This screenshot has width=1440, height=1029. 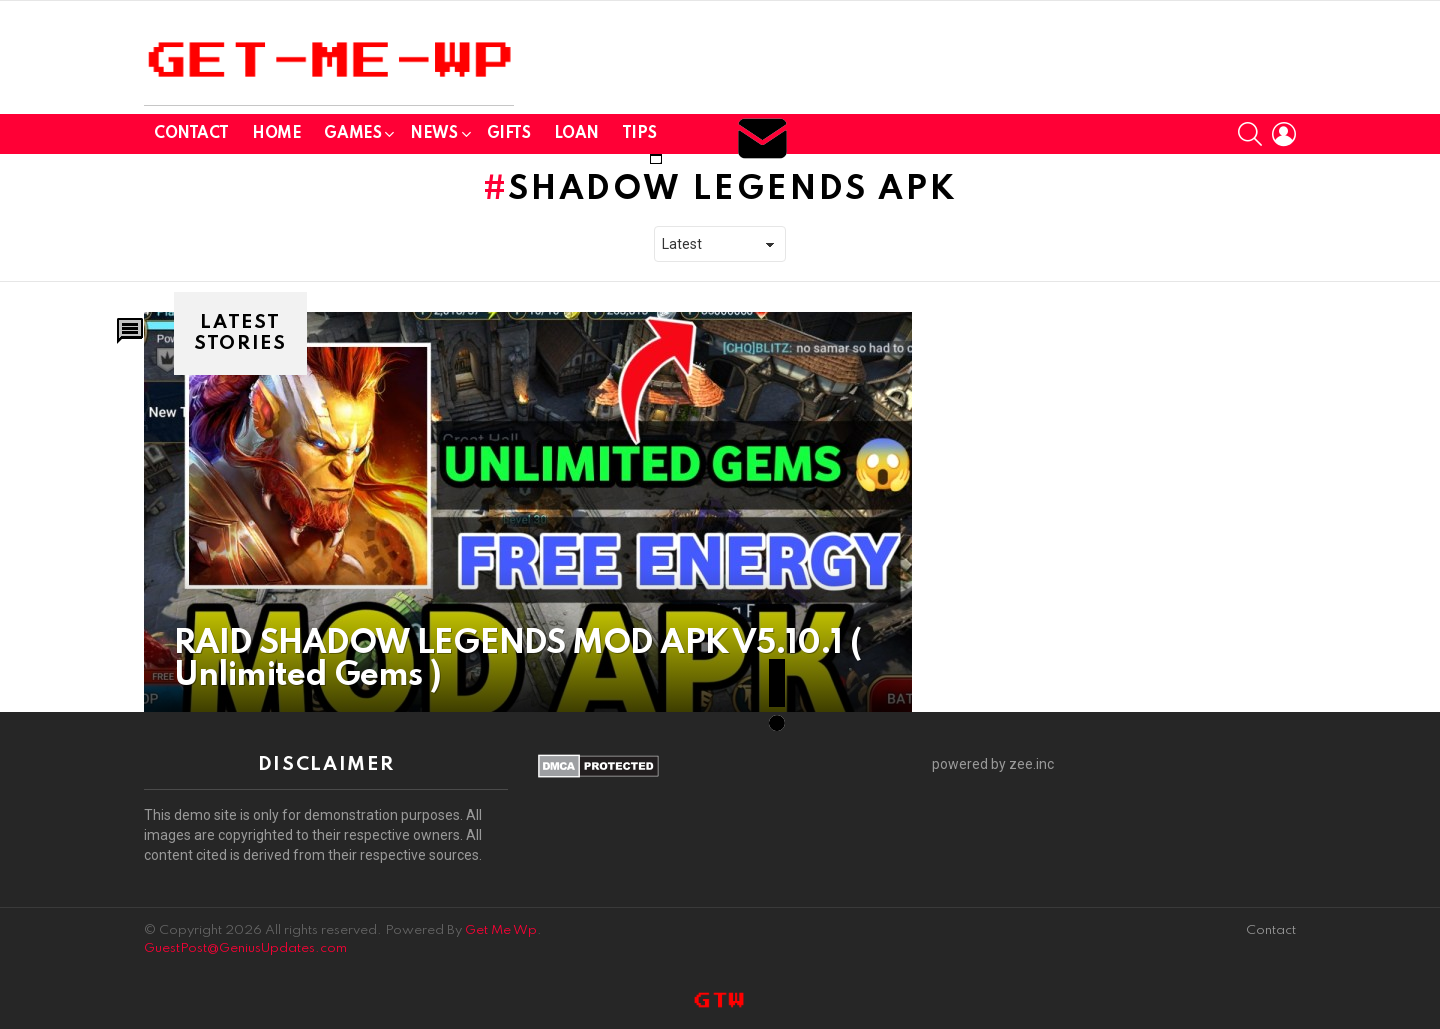 I want to click on open a web browser or web view, so click(x=656, y=159).